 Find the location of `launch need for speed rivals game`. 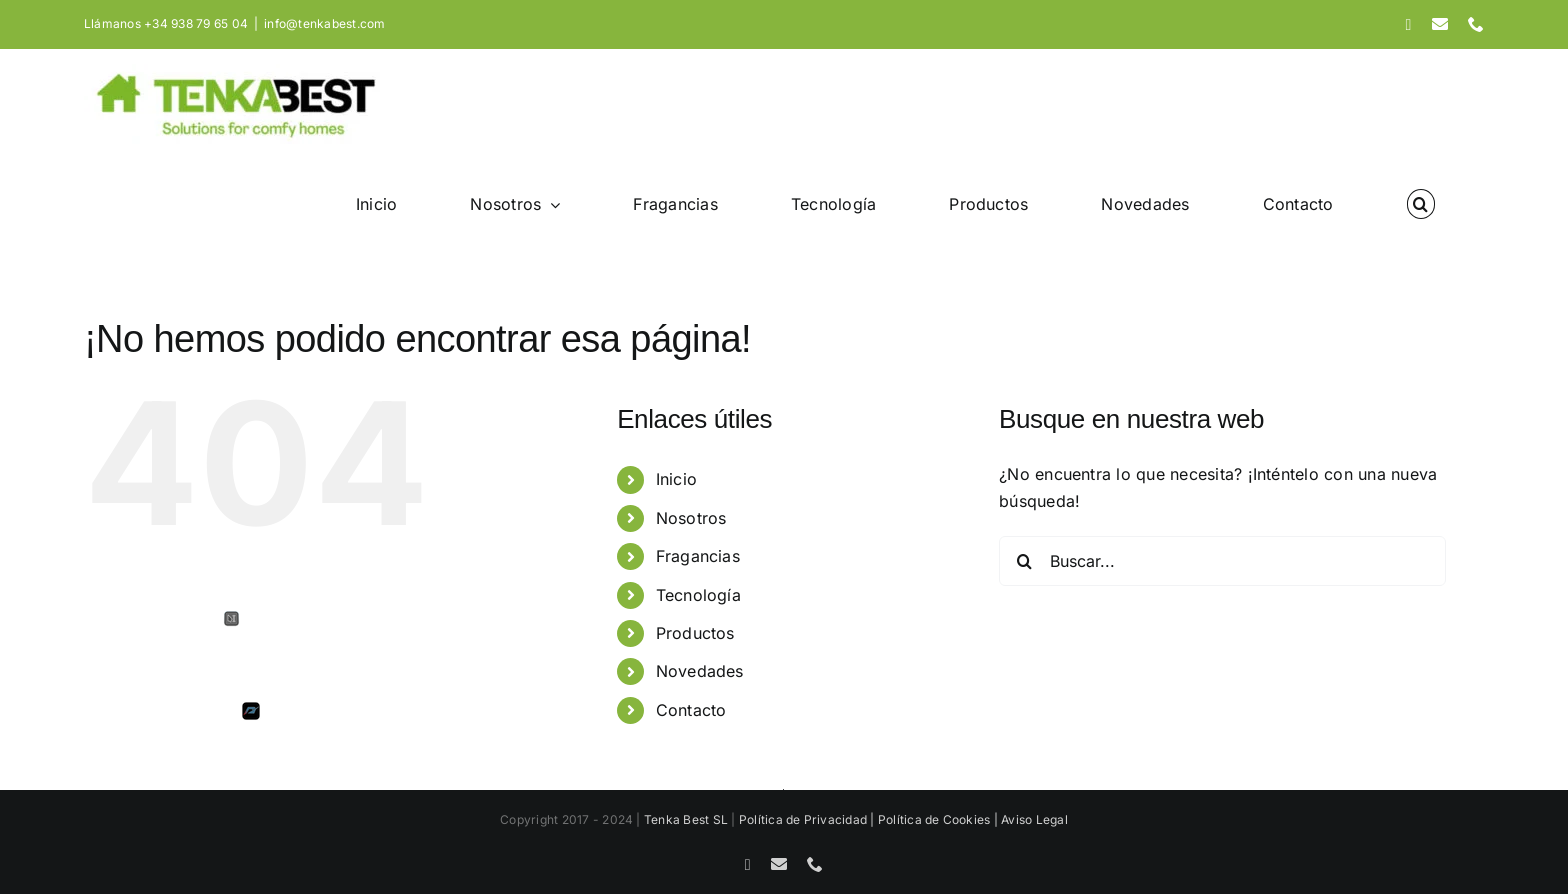

launch need for speed rivals game is located at coordinates (251, 711).